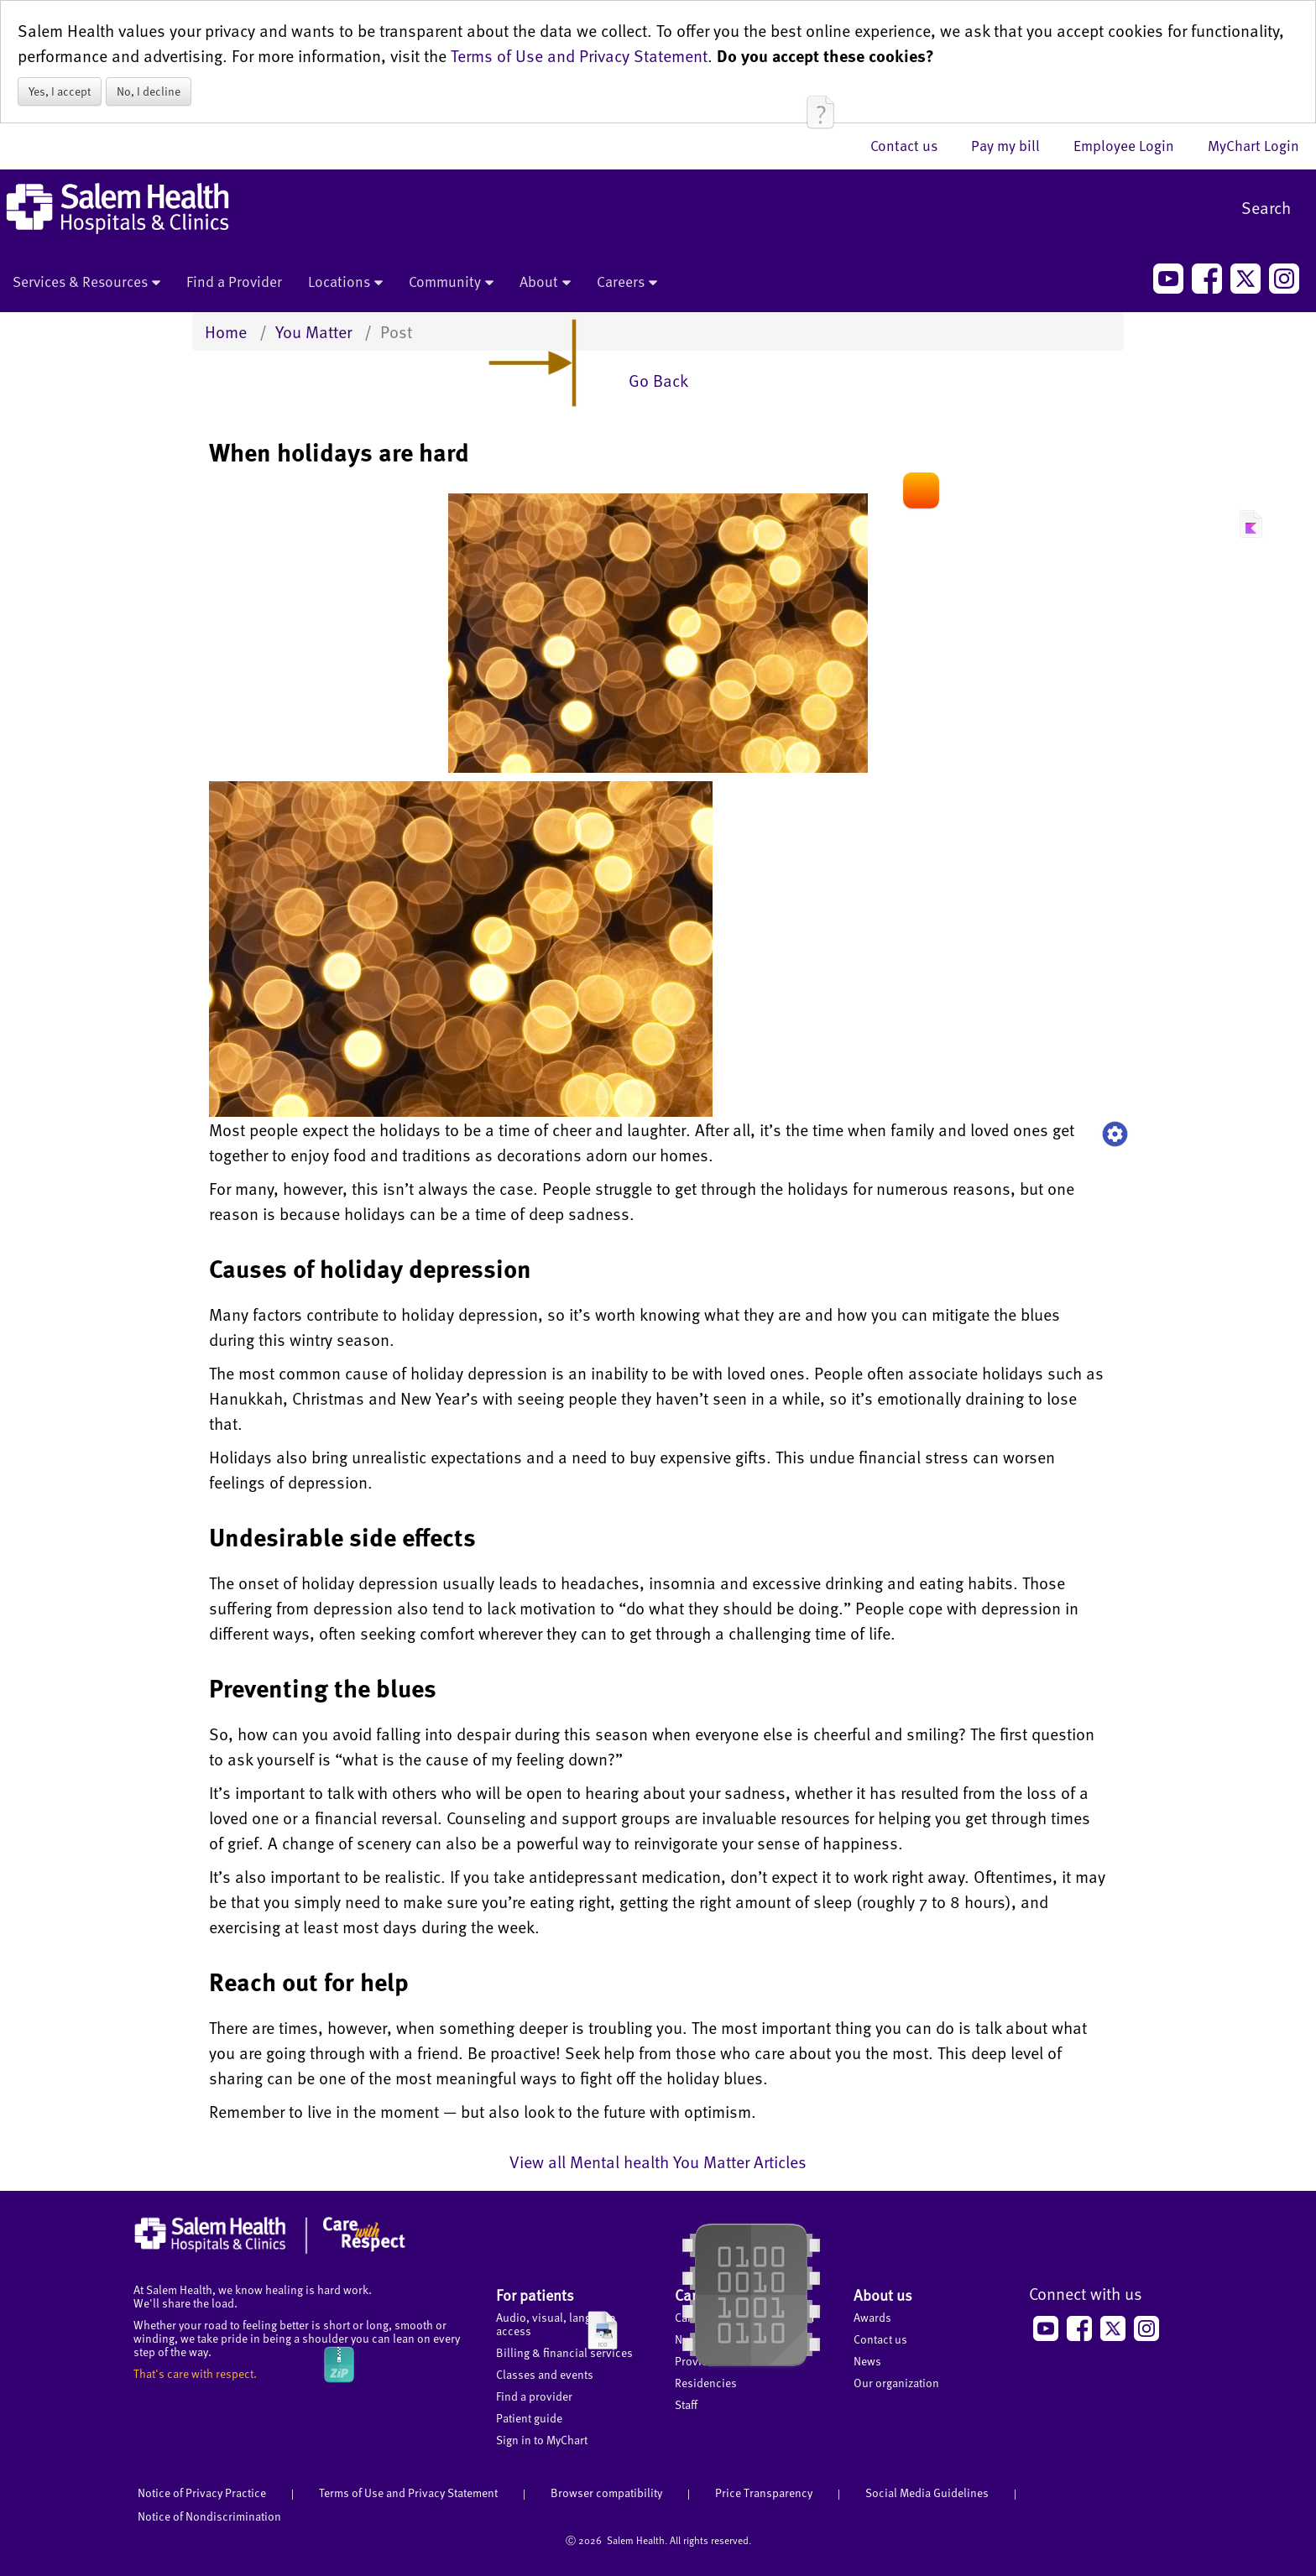  I want to click on an ico image file used for icons and favicons, so click(603, 2331).